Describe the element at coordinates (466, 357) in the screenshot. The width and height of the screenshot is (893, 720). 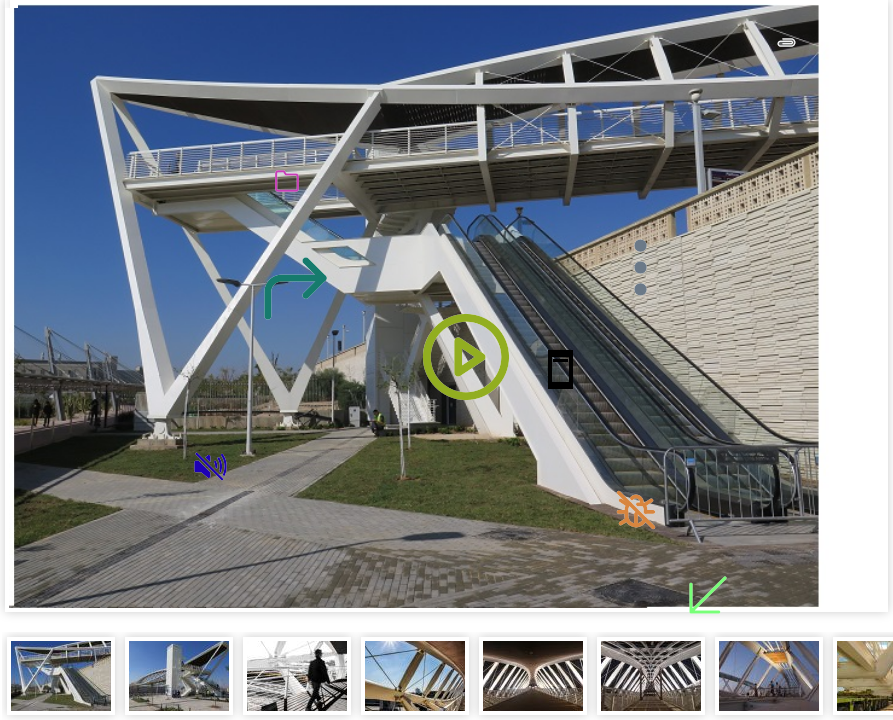
I see `play video or audio content` at that location.